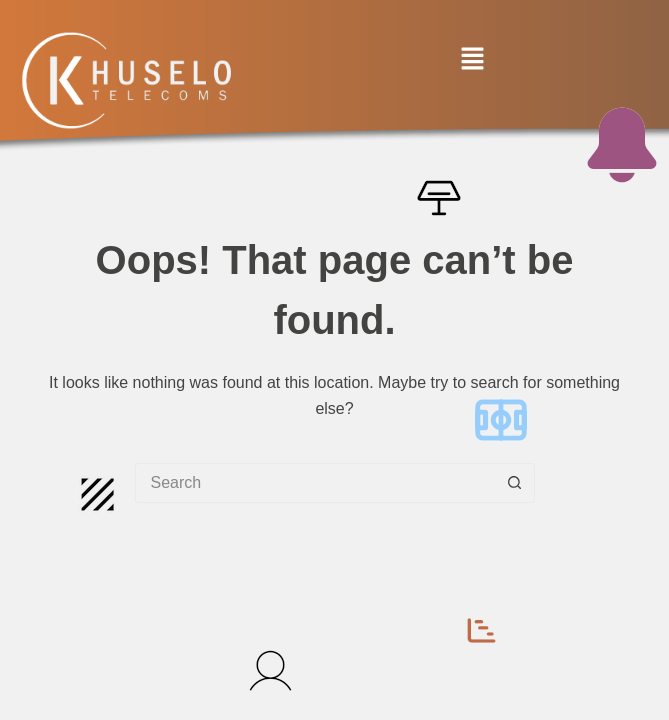  I want to click on view project timeline or gantt chart, so click(481, 630).